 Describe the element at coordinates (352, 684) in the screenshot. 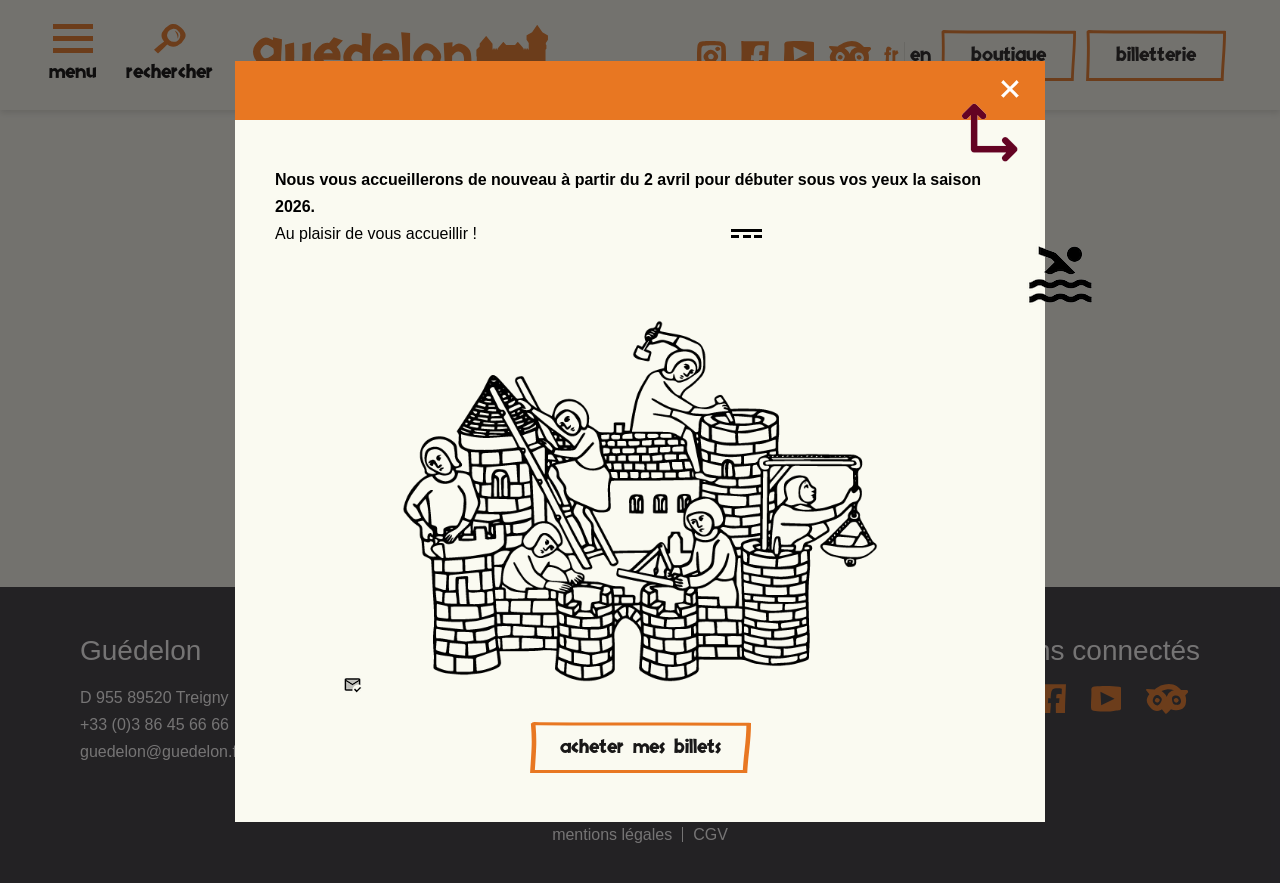

I see `mark email as read` at that location.